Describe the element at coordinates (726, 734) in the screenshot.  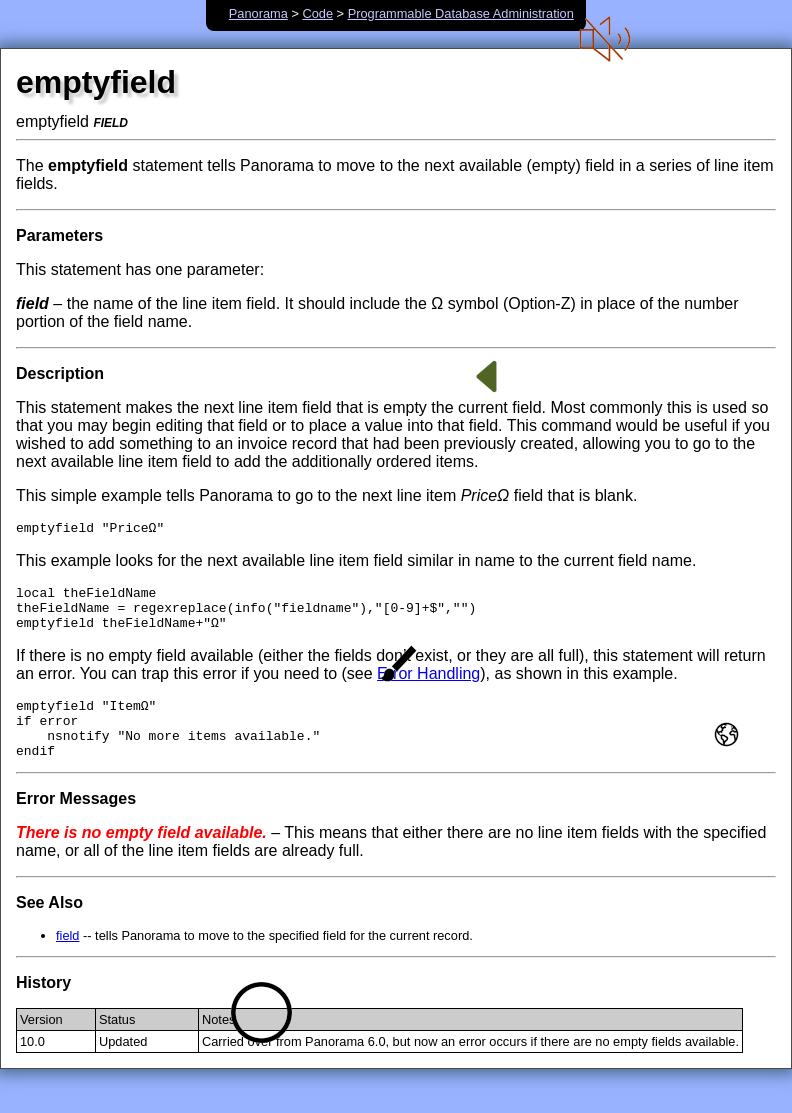
I see `switch to global or worldwide view` at that location.